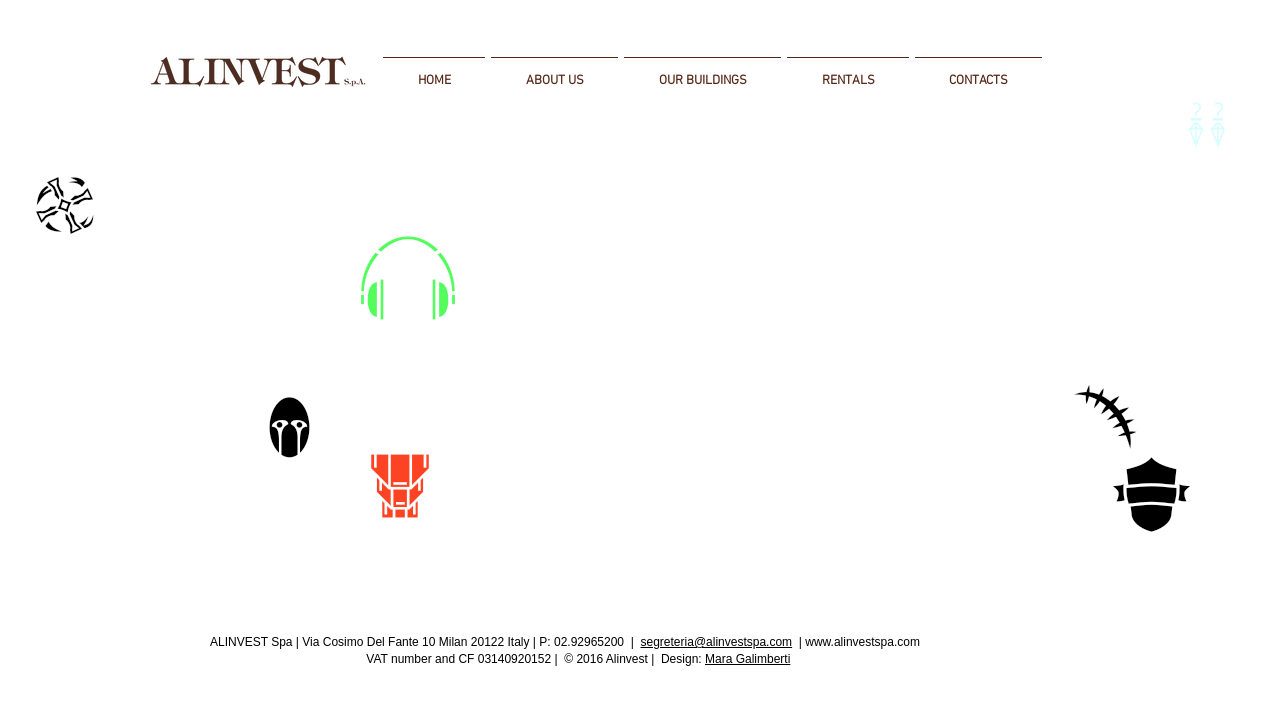 This screenshot has height=720, width=1280. What do you see at coordinates (1151, 494) in the screenshot?
I see `view achievements or badges earned` at bounding box center [1151, 494].